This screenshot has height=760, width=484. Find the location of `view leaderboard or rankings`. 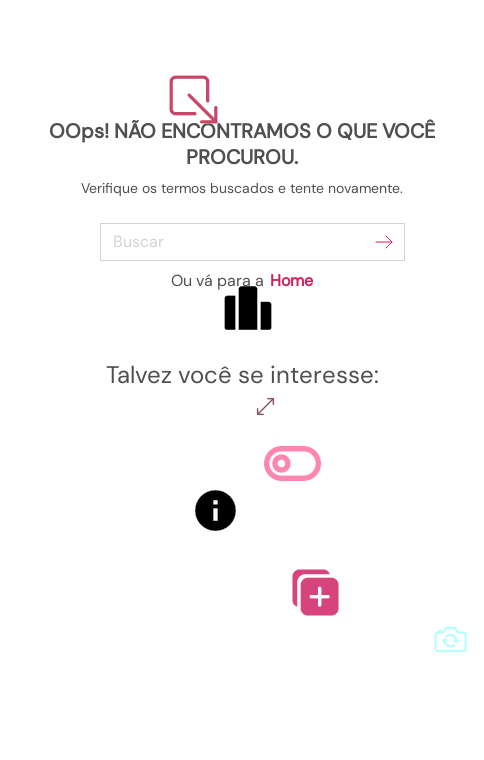

view leaderboard or rankings is located at coordinates (248, 308).